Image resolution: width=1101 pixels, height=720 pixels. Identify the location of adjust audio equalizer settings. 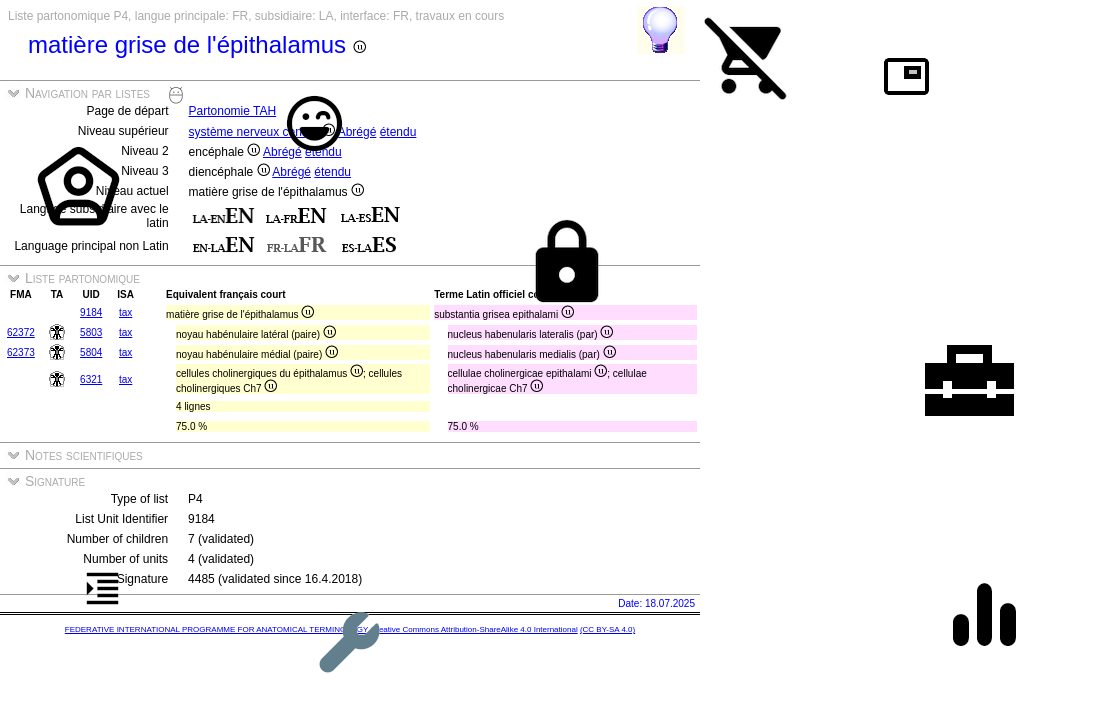
(984, 614).